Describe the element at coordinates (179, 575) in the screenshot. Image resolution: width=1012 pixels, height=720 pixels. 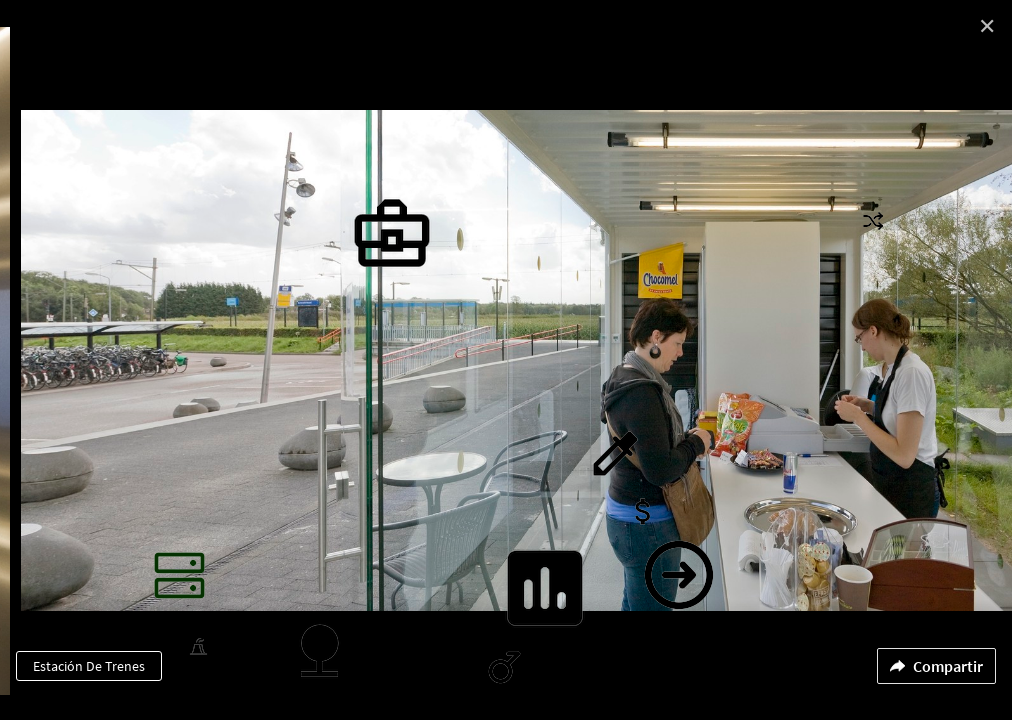
I see `access storage or server settings` at that location.